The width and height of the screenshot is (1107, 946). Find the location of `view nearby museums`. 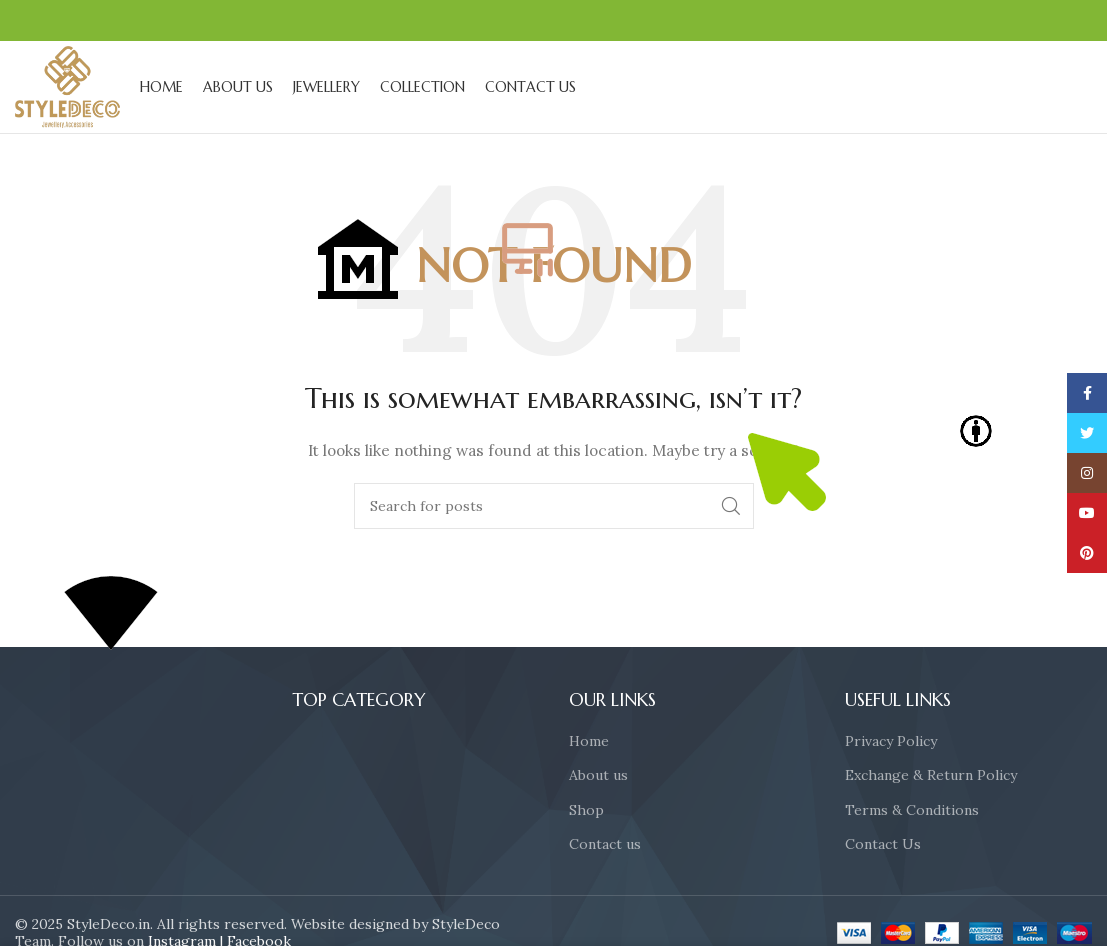

view nearby museums is located at coordinates (358, 259).